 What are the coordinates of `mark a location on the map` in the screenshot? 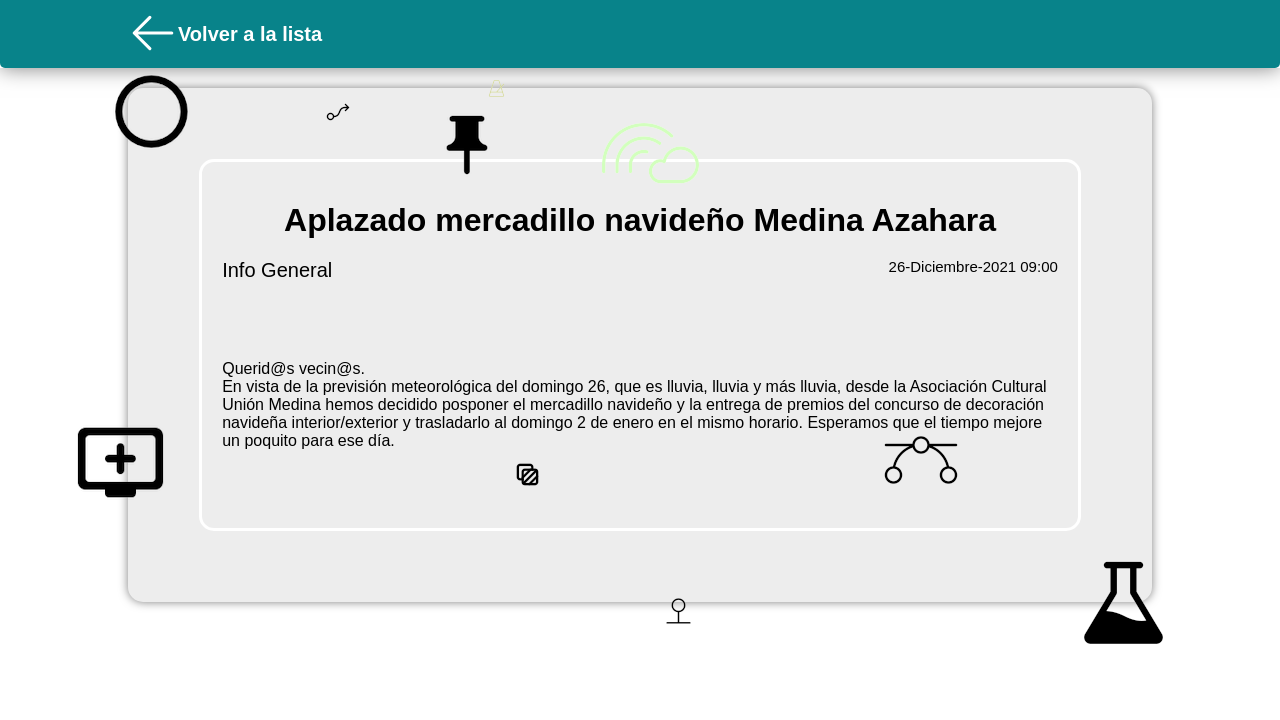 It's located at (678, 611).